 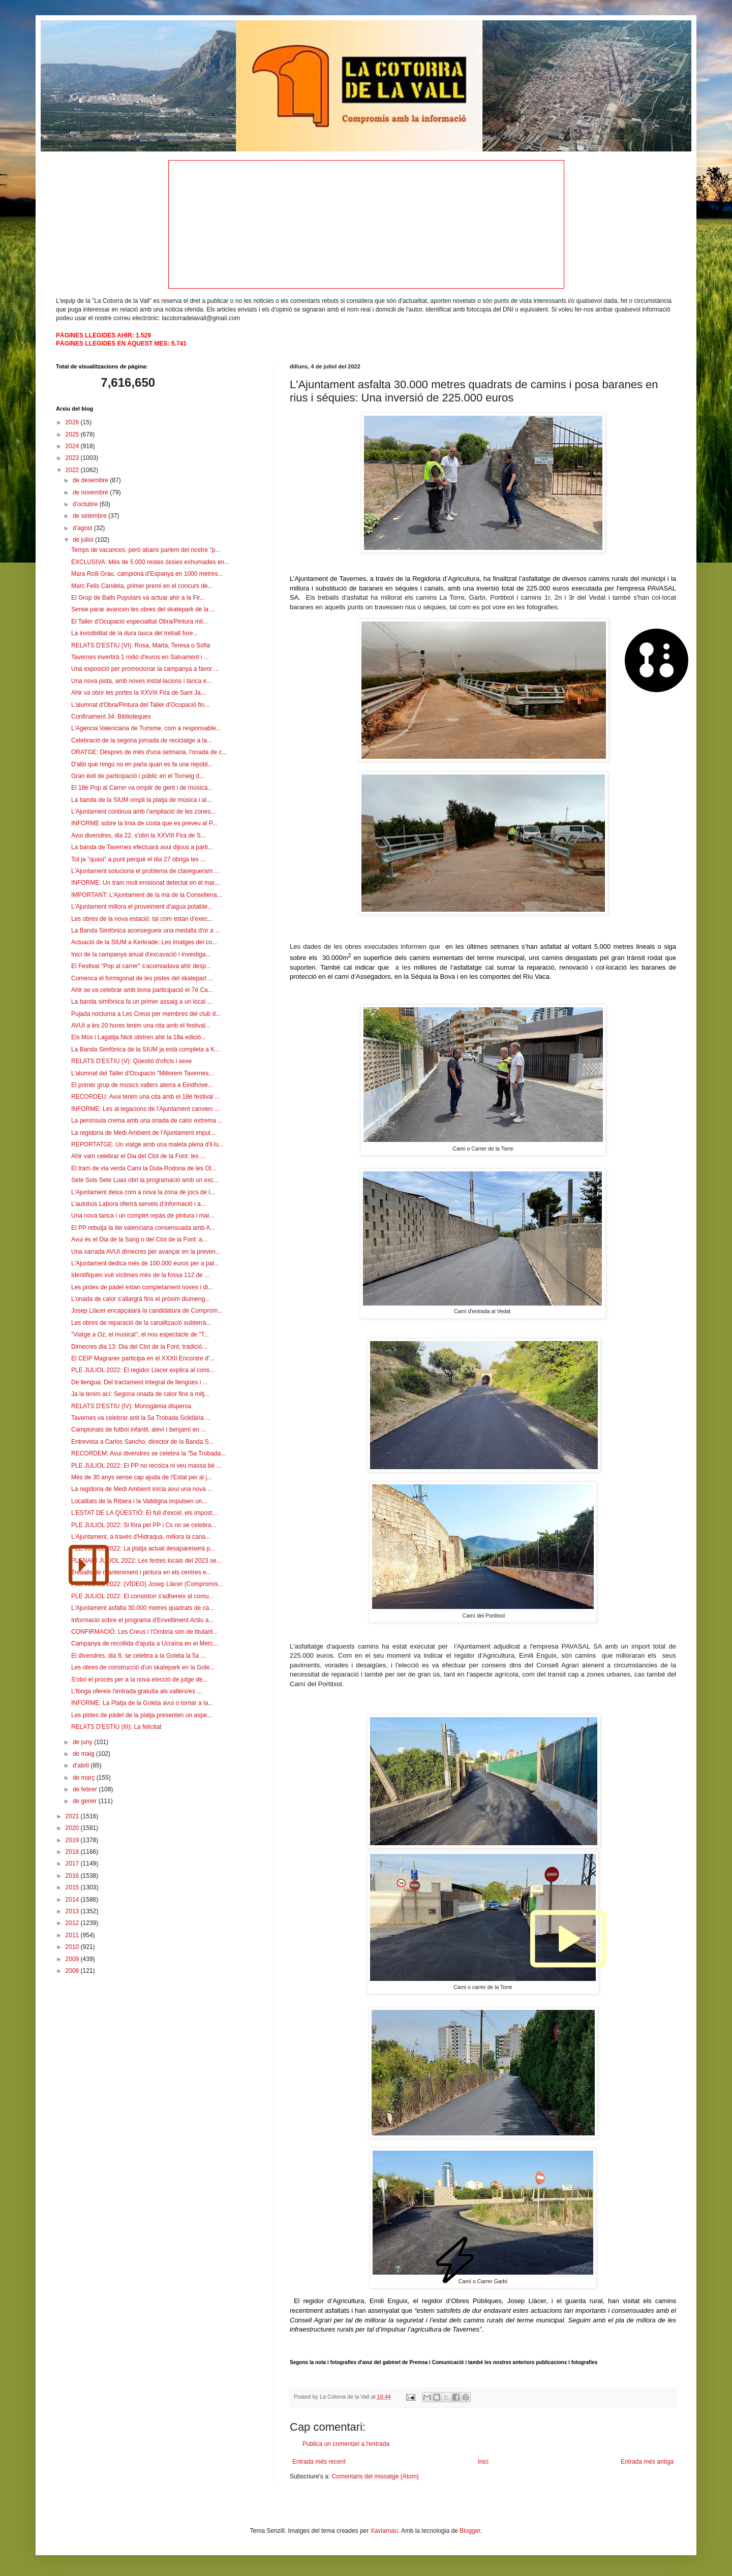 What do you see at coordinates (656, 660) in the screenshot?
I see `indicates a draft pull request in your activity feed` at bounding box center [656, 660].